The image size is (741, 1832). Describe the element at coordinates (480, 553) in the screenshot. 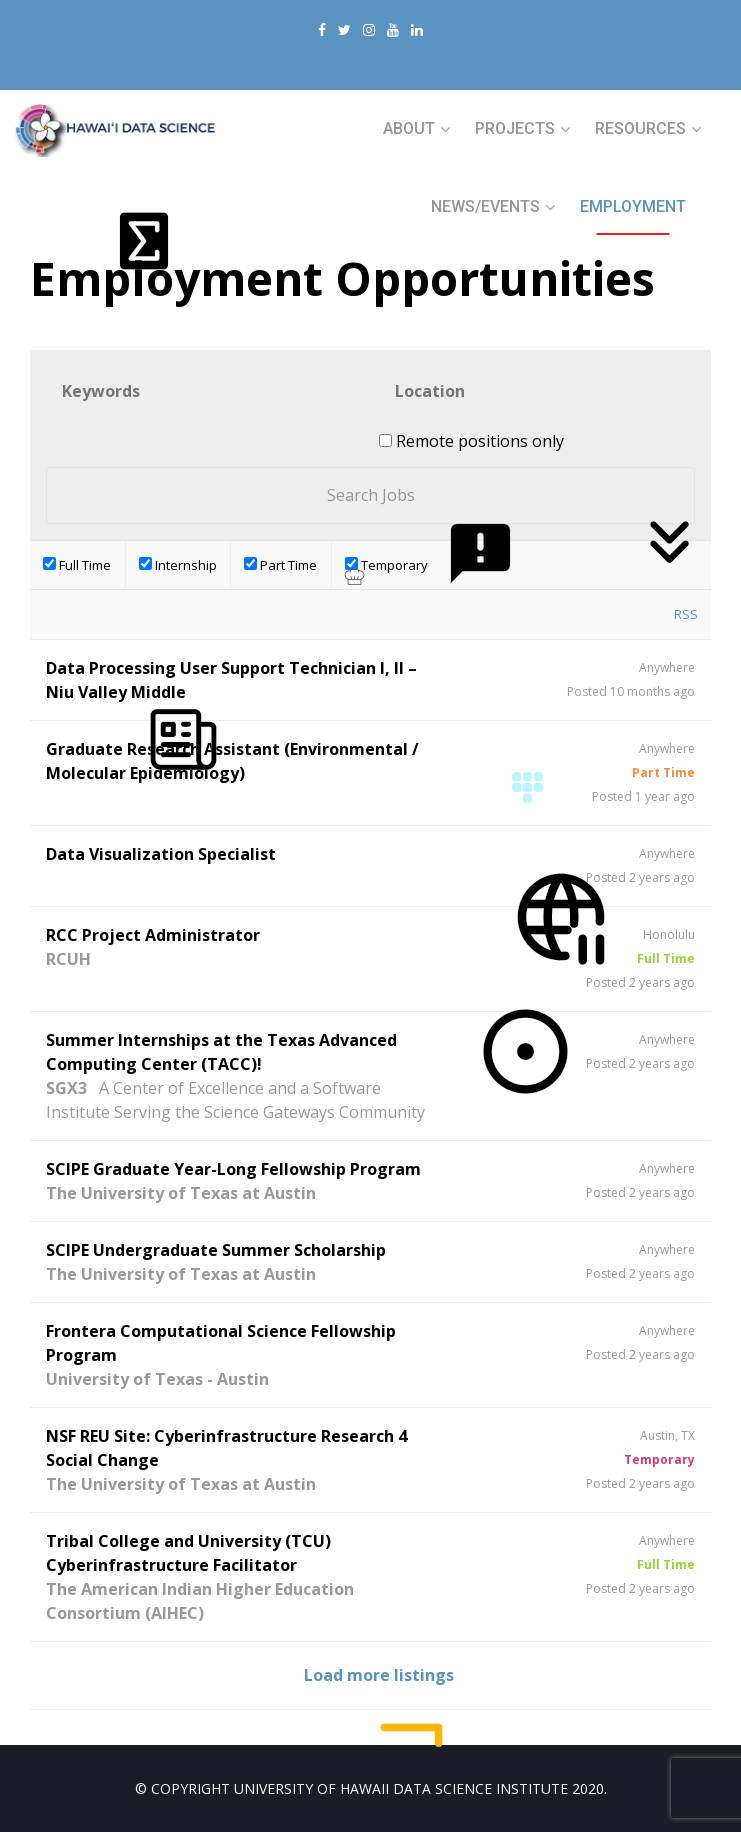

I see `view announcements or alerts` at that location.